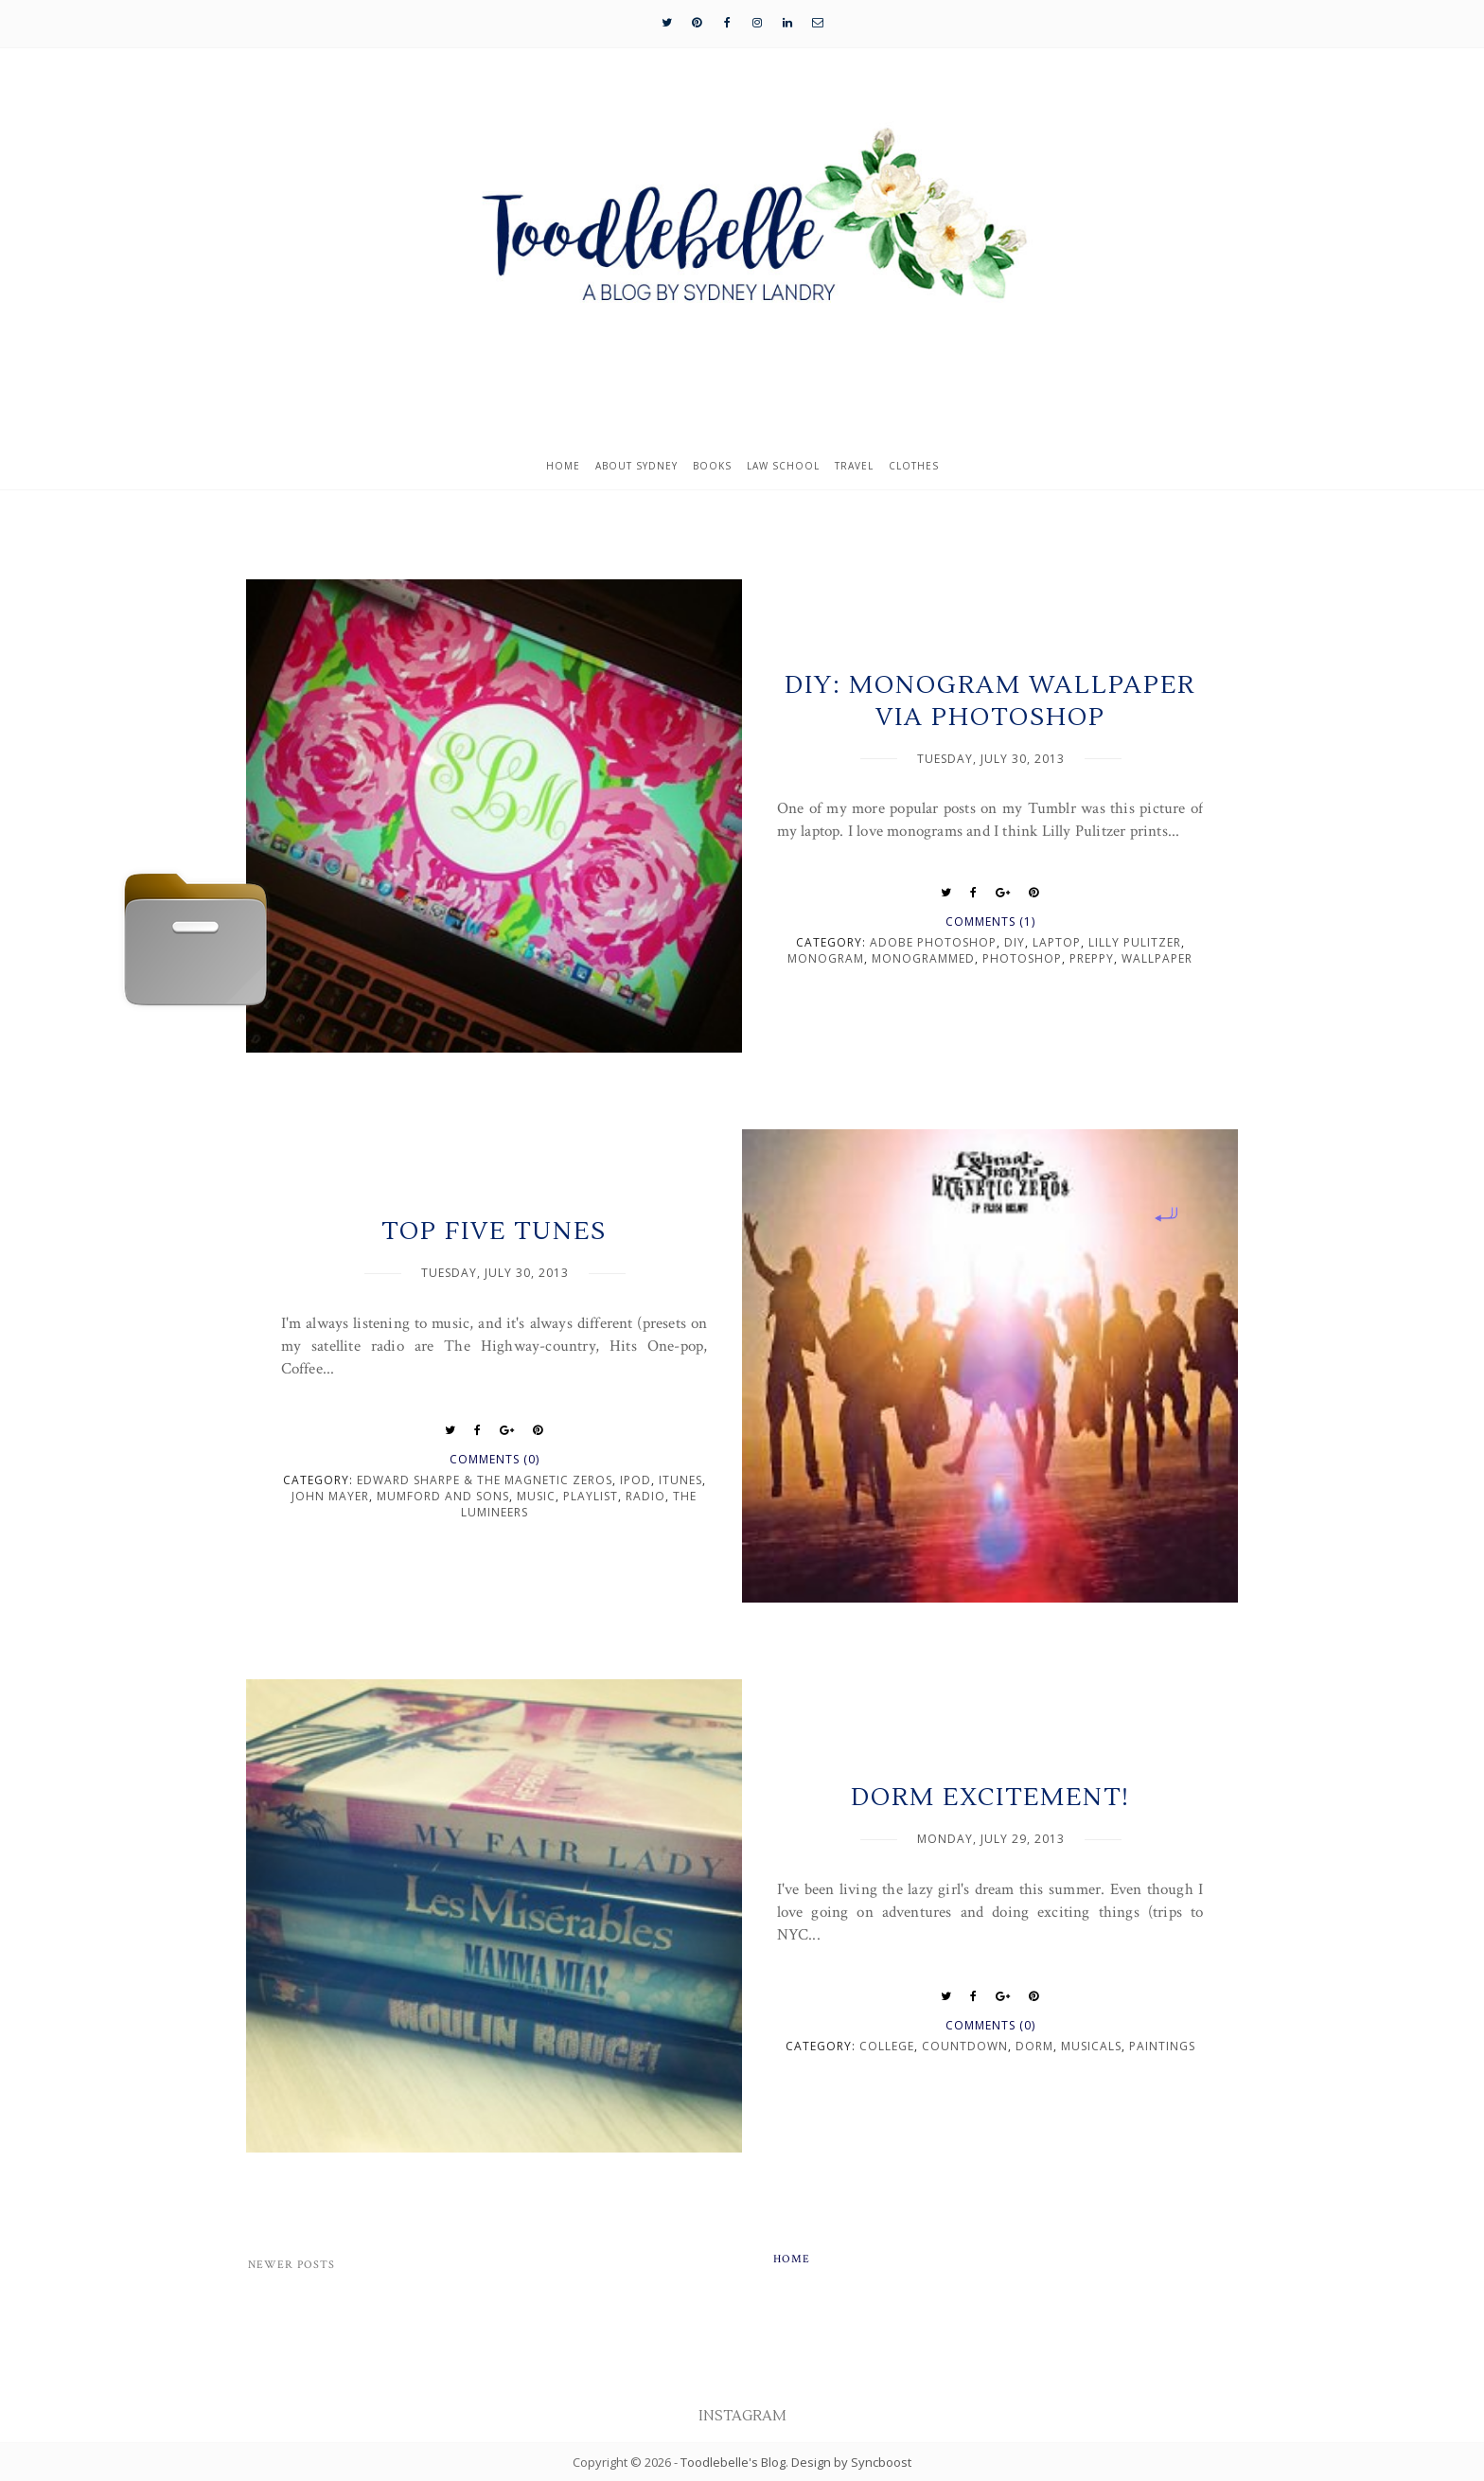  What do you see at coordinates (1165, 1213) in the screenshot?
I see `reply to all recipients in an email thread` at bounding box center [1165, 1213].